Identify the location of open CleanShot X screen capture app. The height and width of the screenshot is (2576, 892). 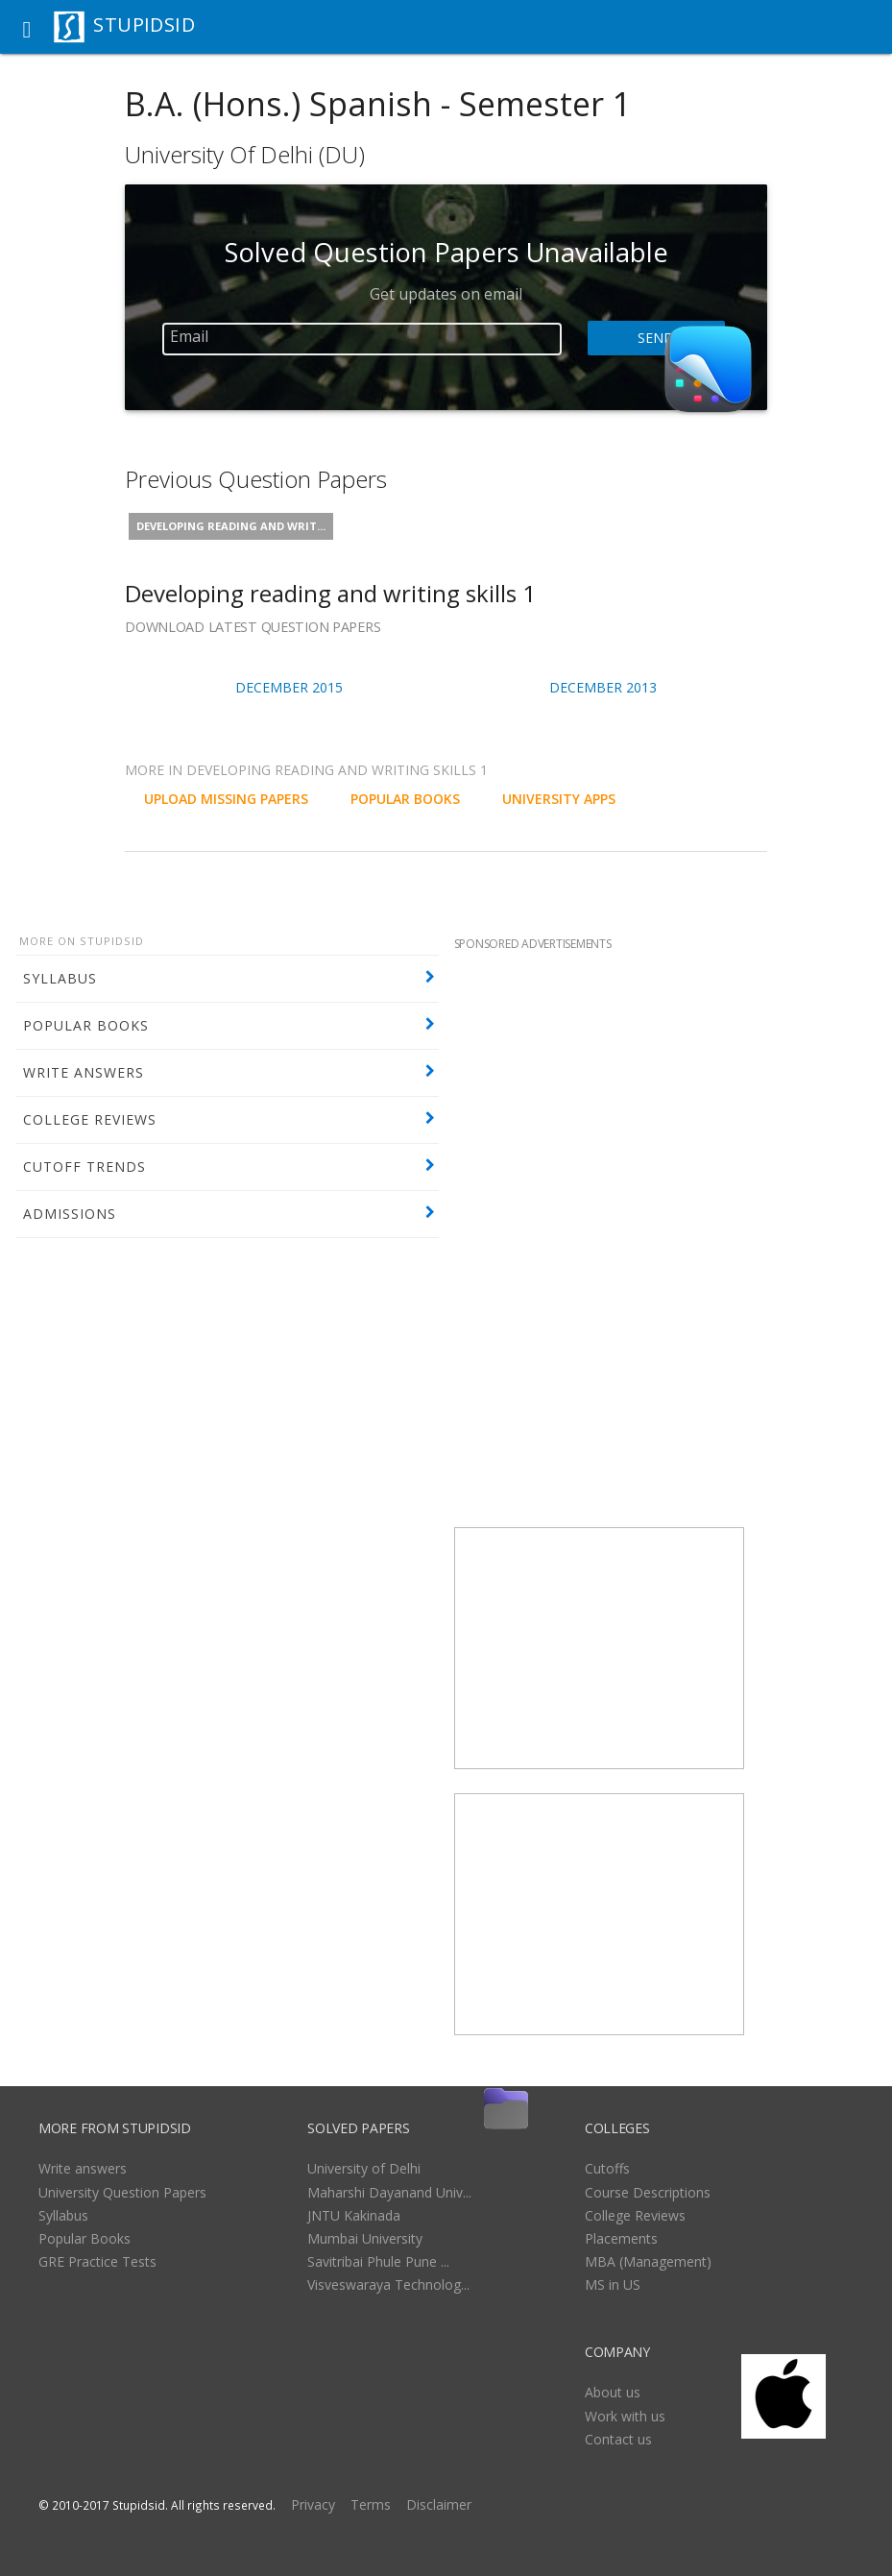
(708, 369).